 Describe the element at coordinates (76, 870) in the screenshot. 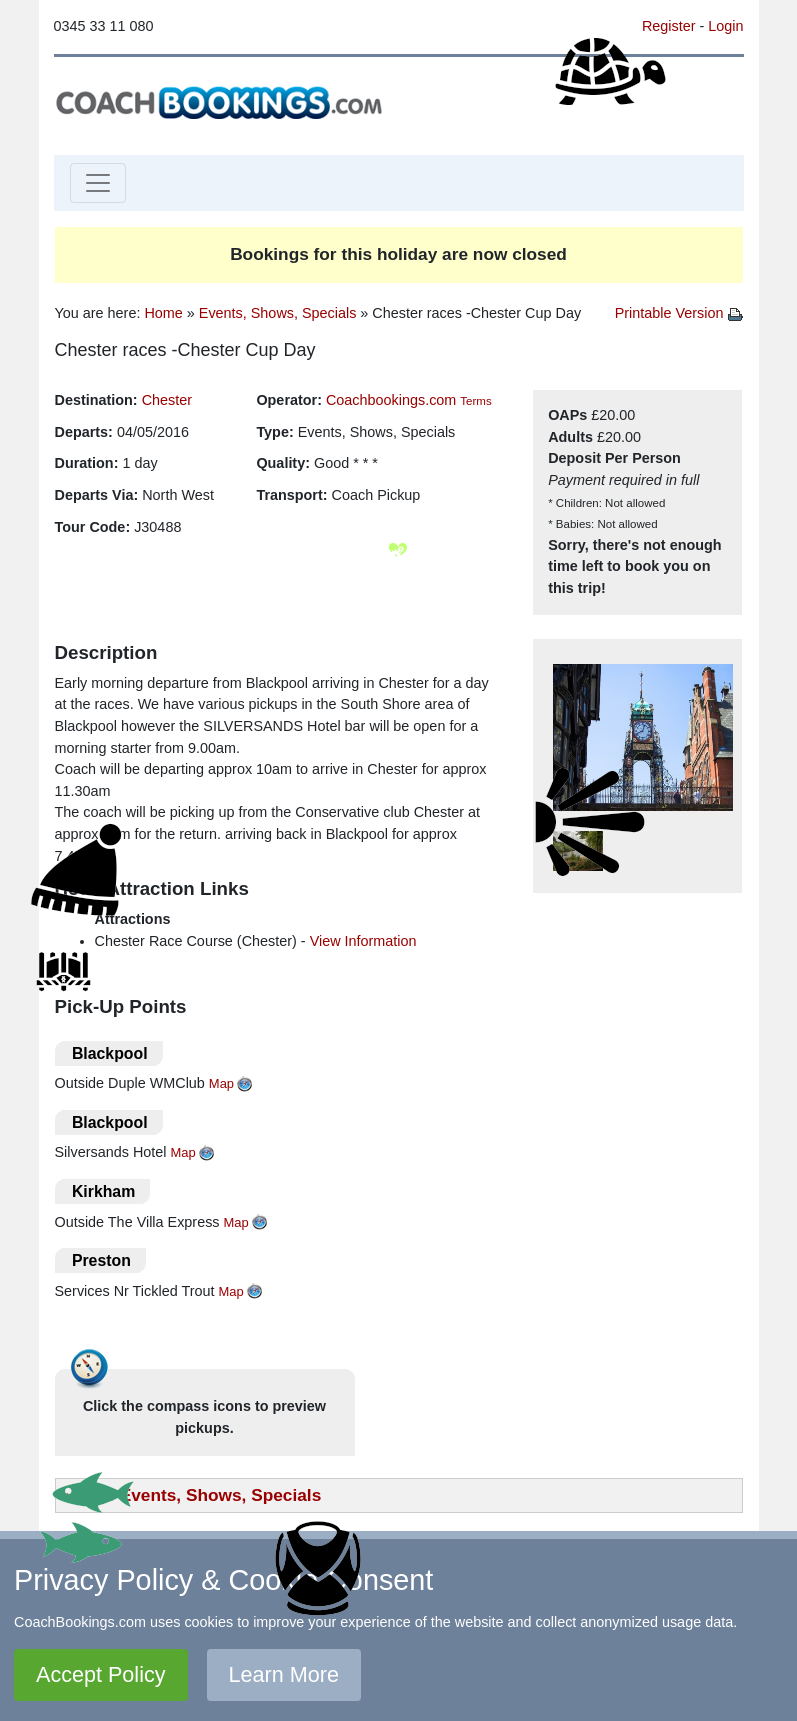

I see `winter clothing or cold weather gear category` at that location.